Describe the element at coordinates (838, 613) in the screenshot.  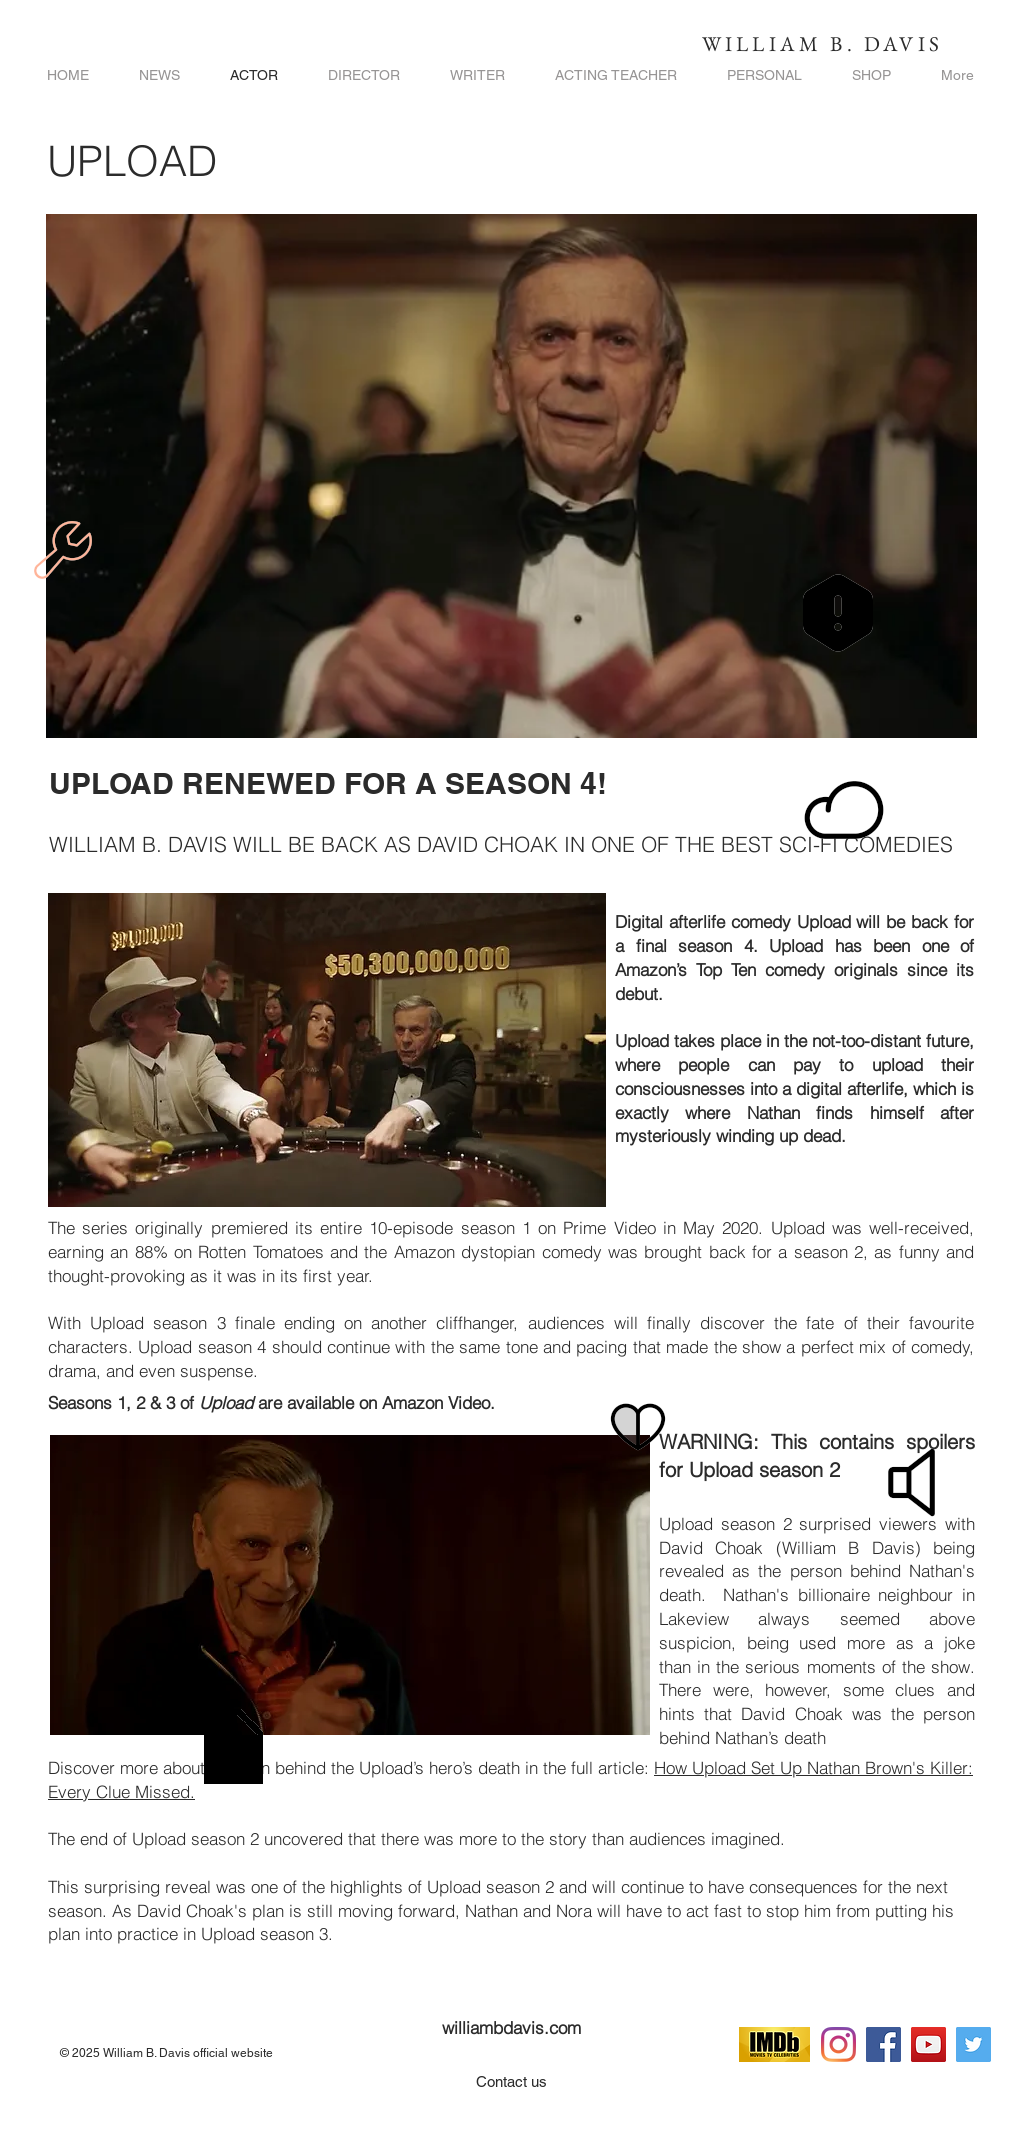
I see `indicates a warning or alert status` at that location.